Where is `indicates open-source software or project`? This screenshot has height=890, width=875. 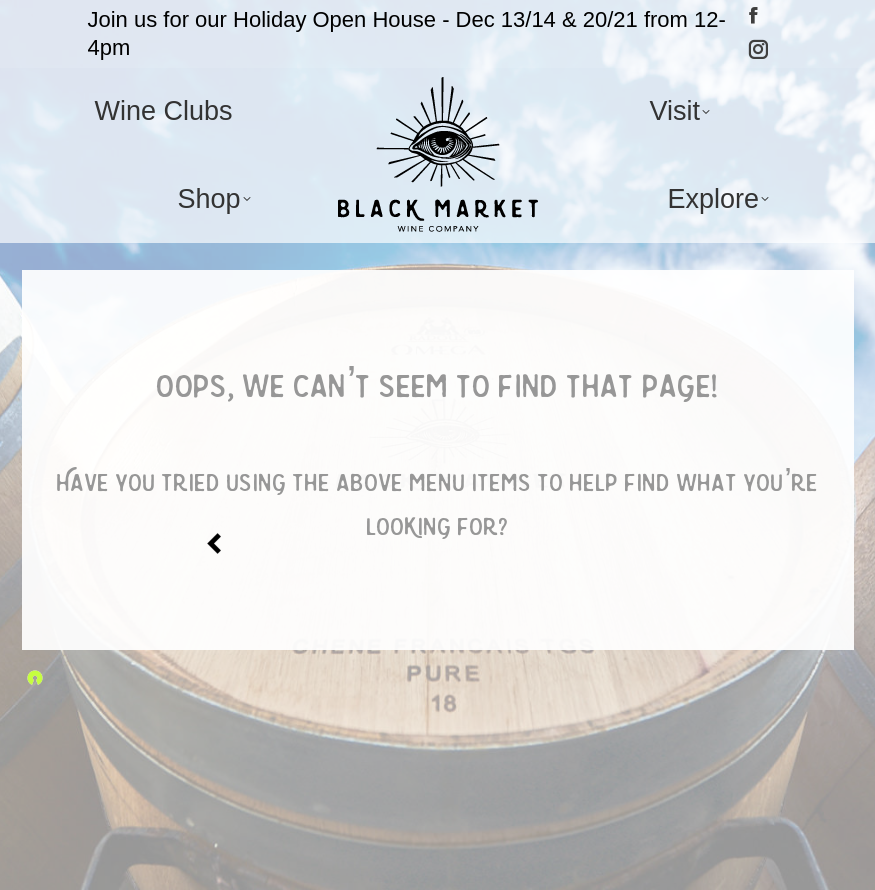
indicates open-source software or project is located at coordinates (35, 678).